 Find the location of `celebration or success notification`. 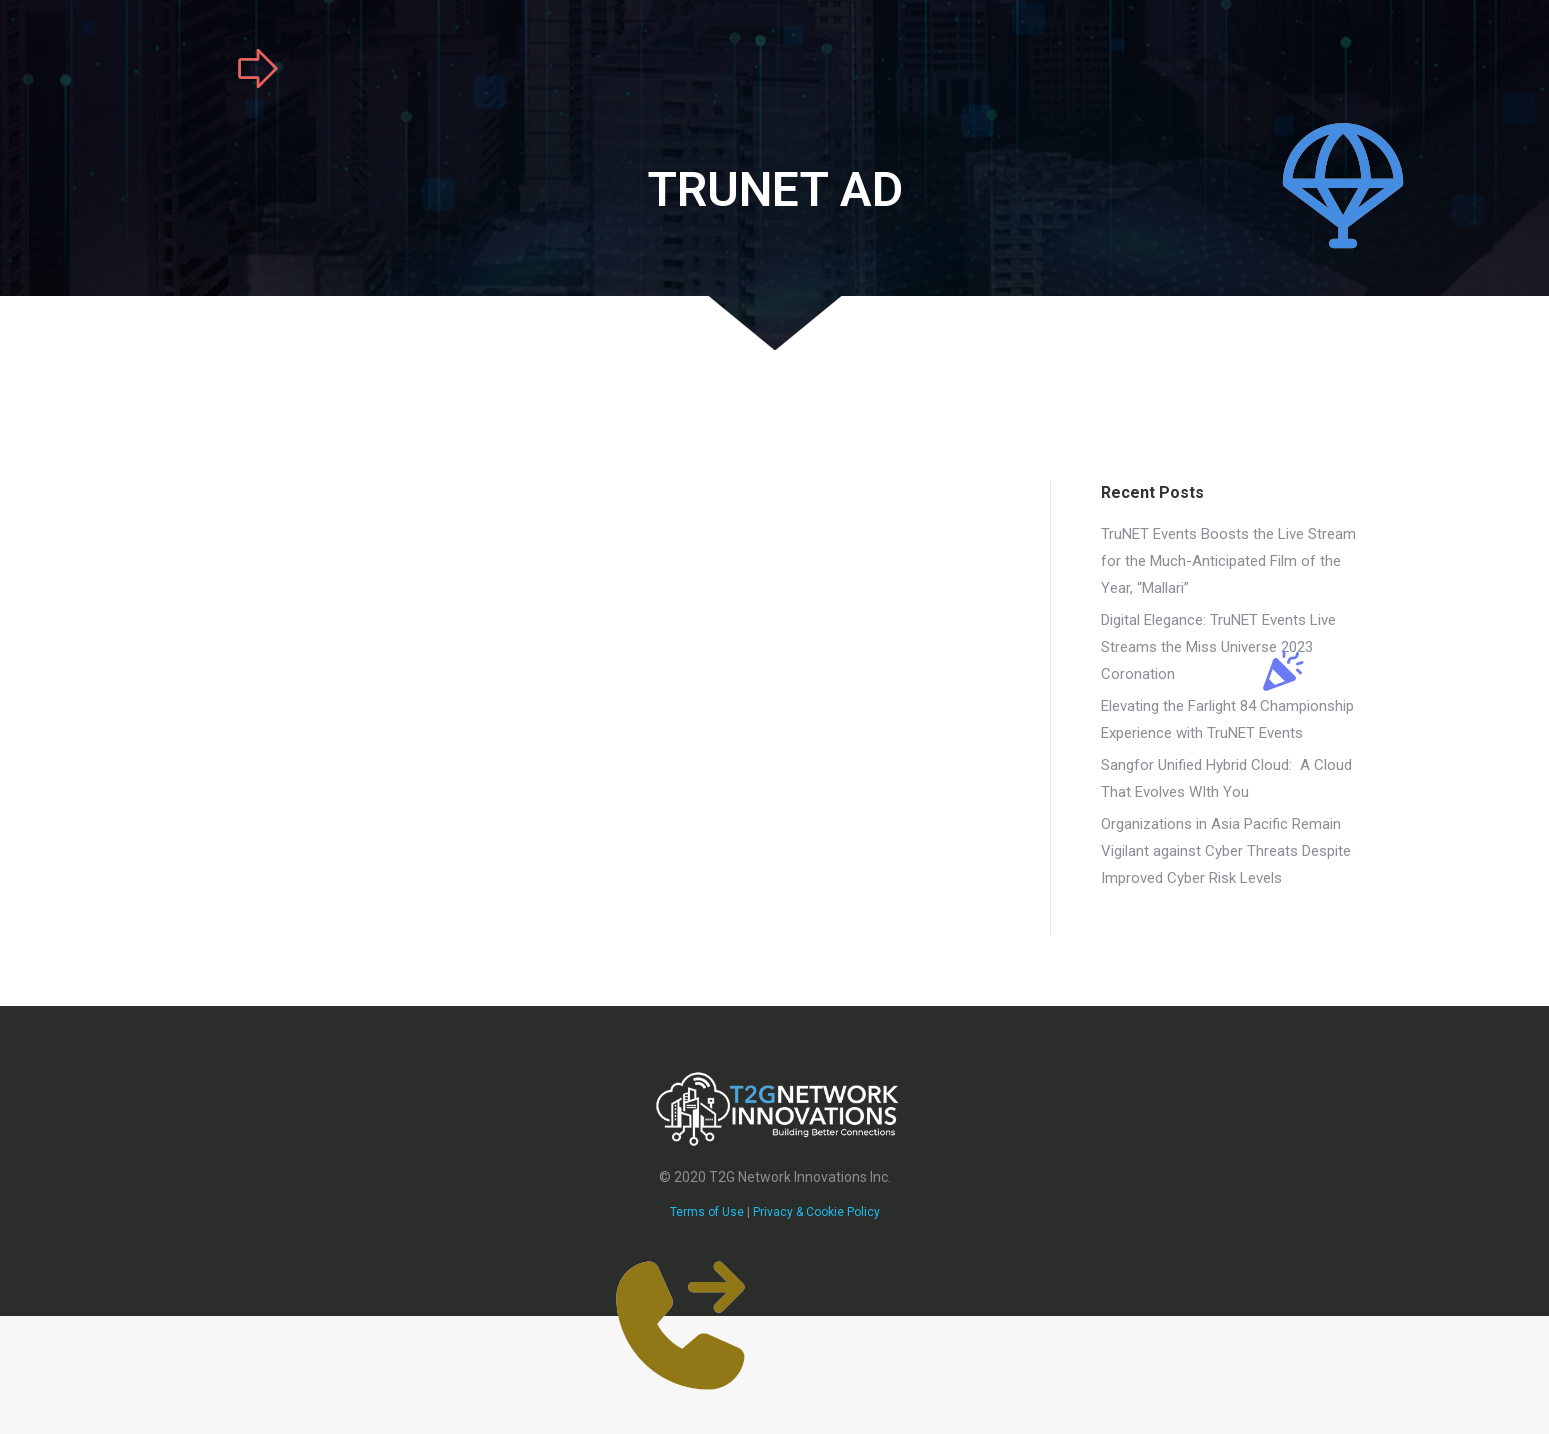

celebration or success notification is located at coordinates (1281, 673).